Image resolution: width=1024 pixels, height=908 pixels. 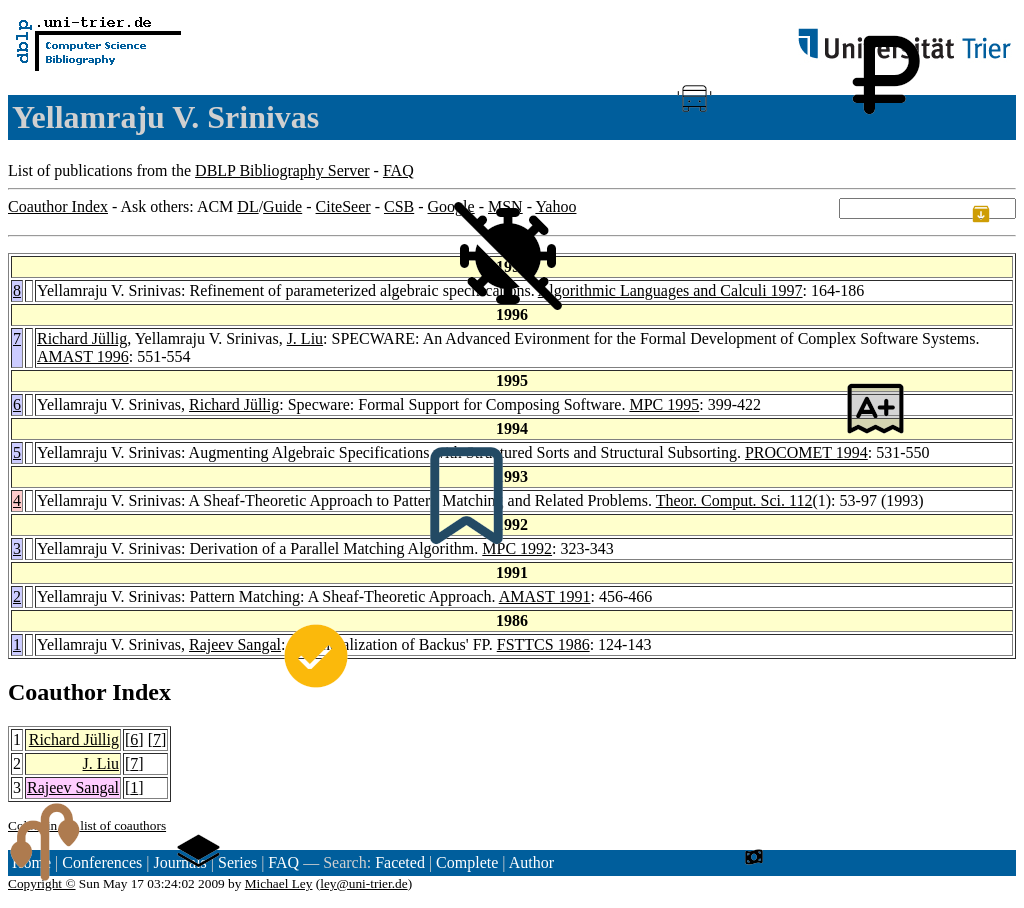 What do you see at coordinates (198, 851) in the screenshot?
I see `view layers or stacked content` at bounding box center [198, 851].